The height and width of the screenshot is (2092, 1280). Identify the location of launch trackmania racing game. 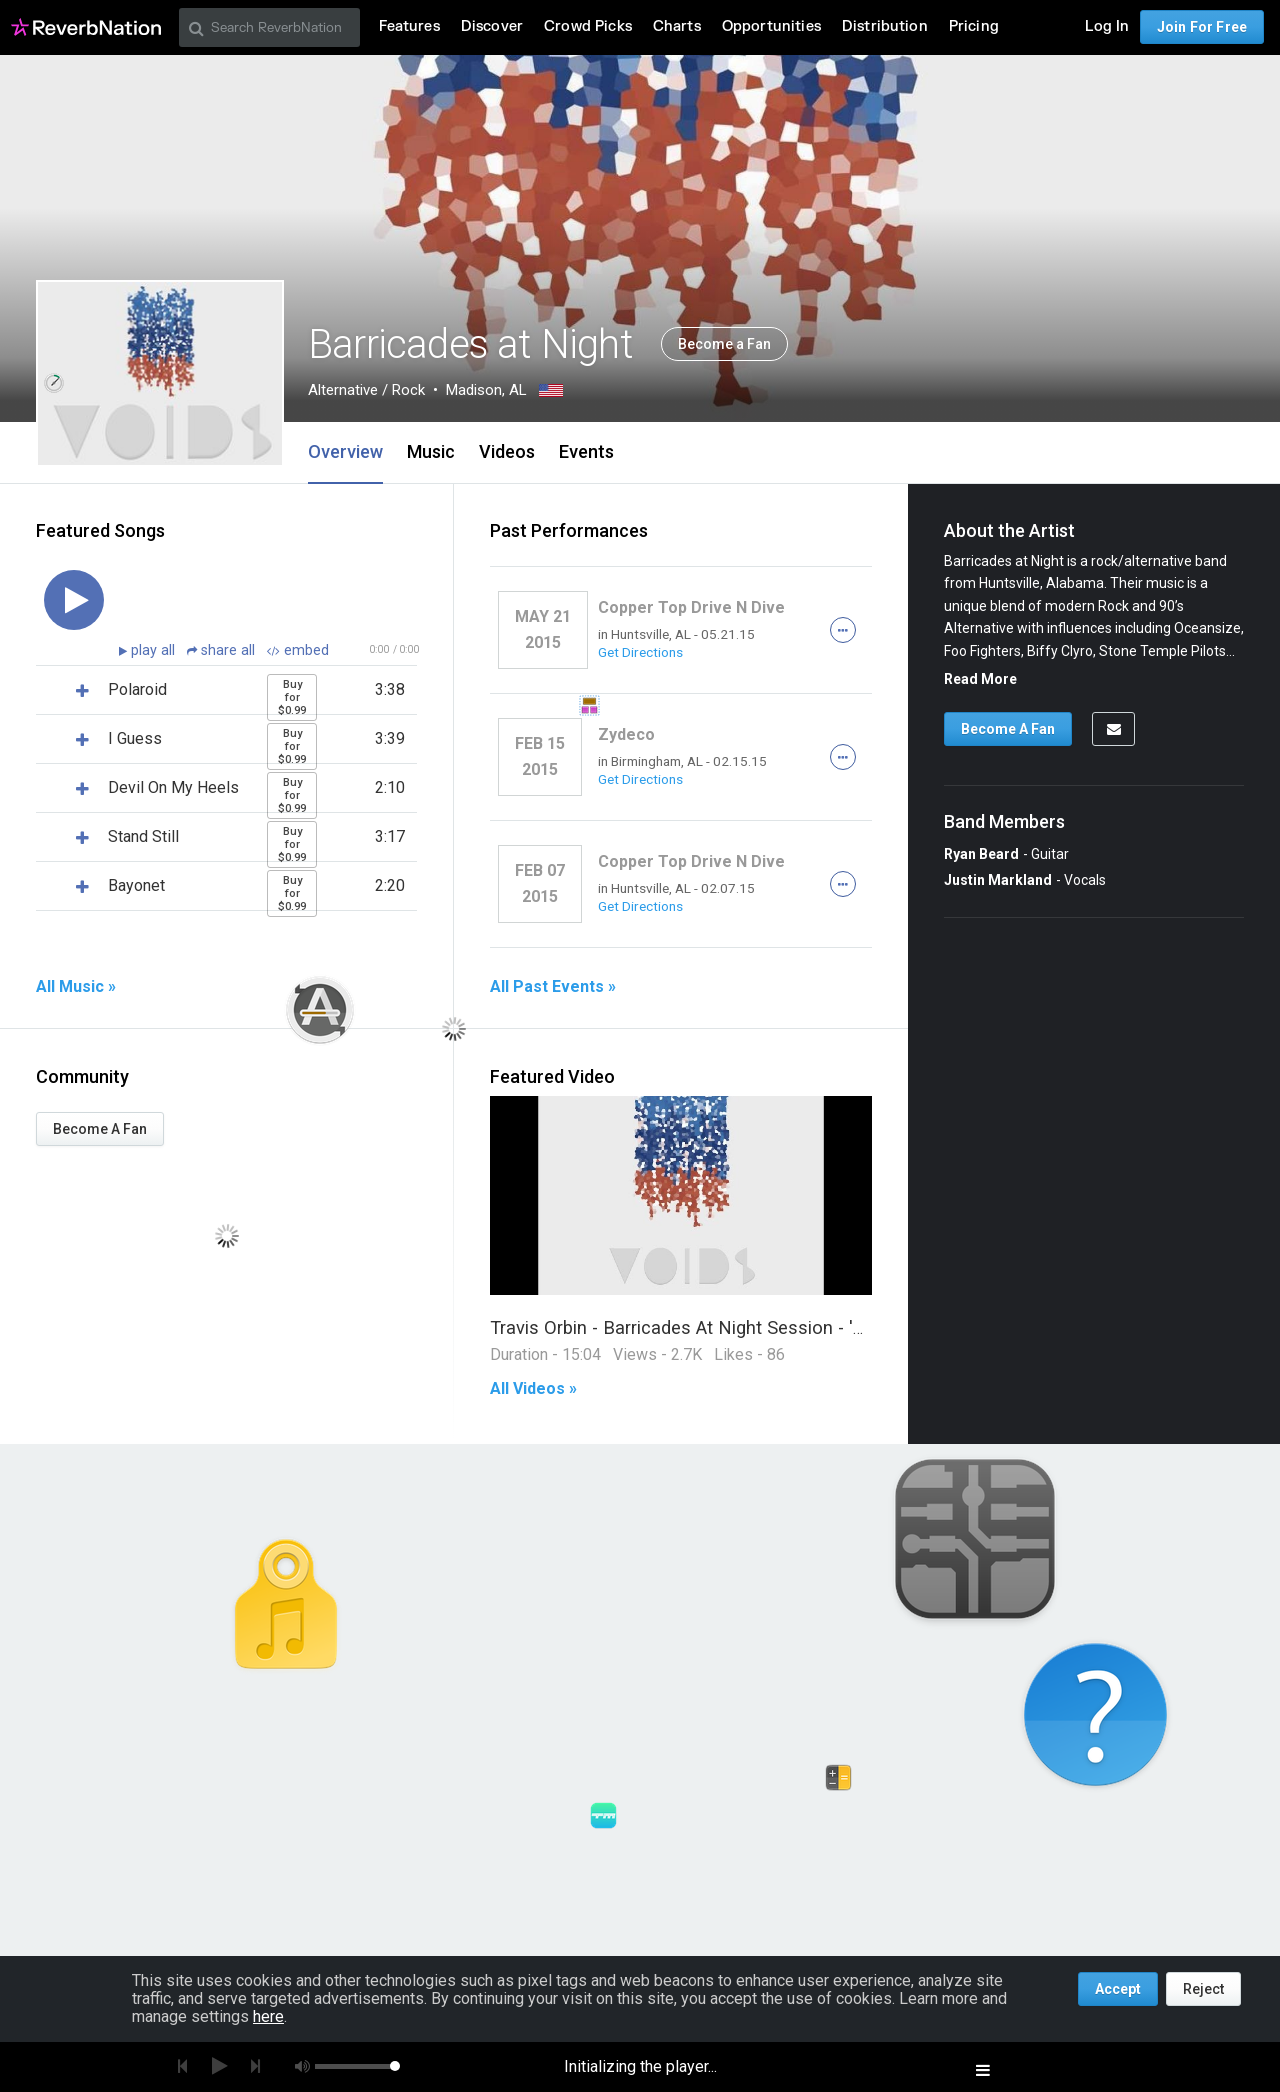
(603, 1815).